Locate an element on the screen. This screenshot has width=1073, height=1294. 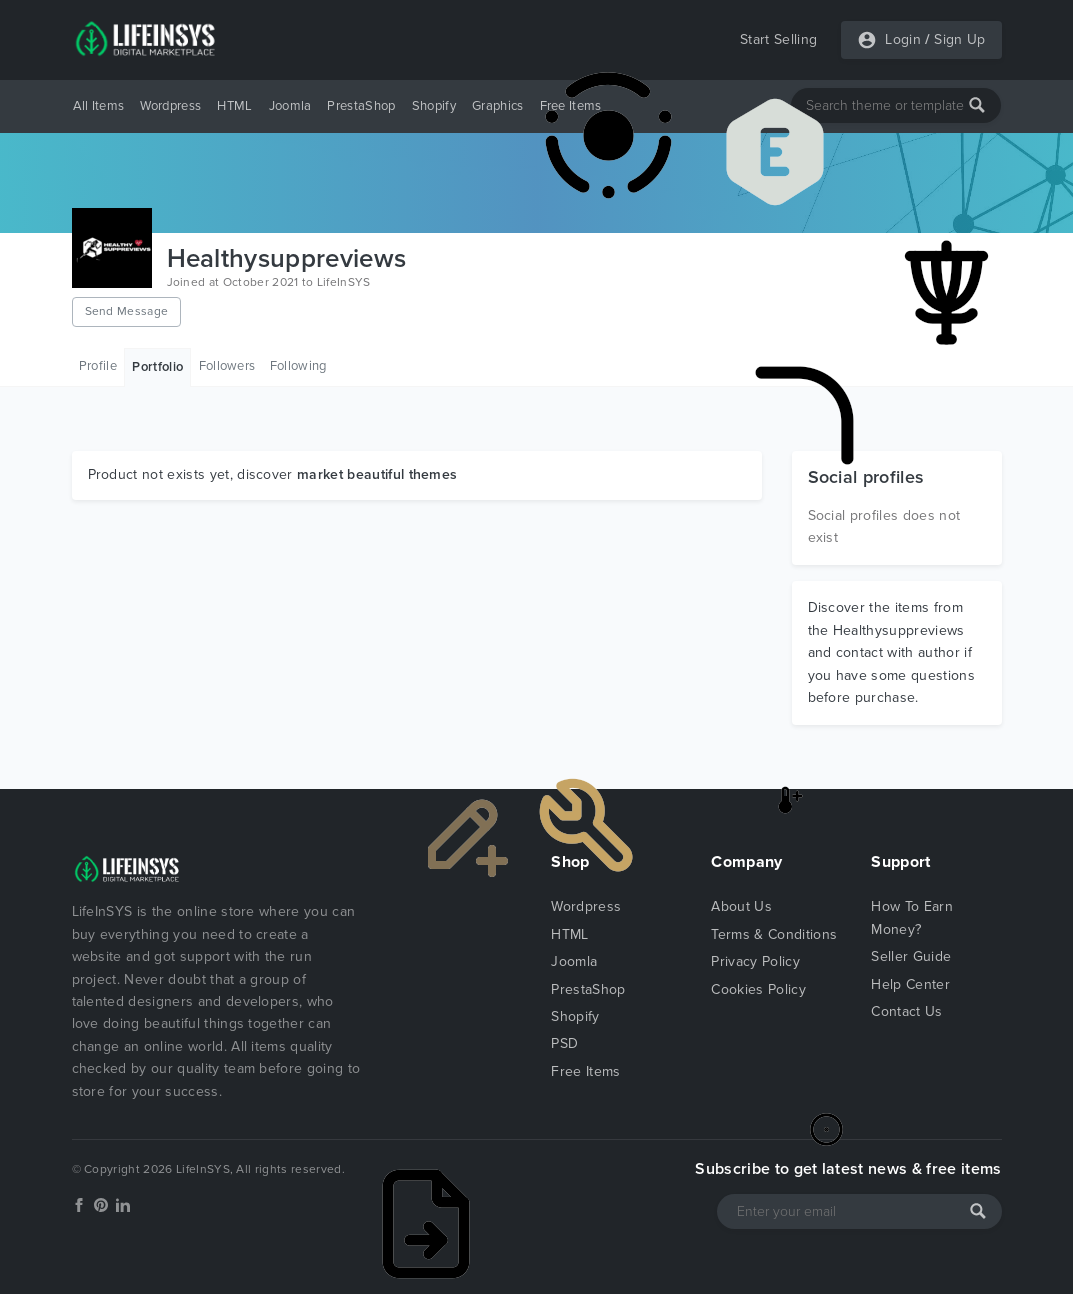
increase temperature setting is located at coordinates (788, 800).